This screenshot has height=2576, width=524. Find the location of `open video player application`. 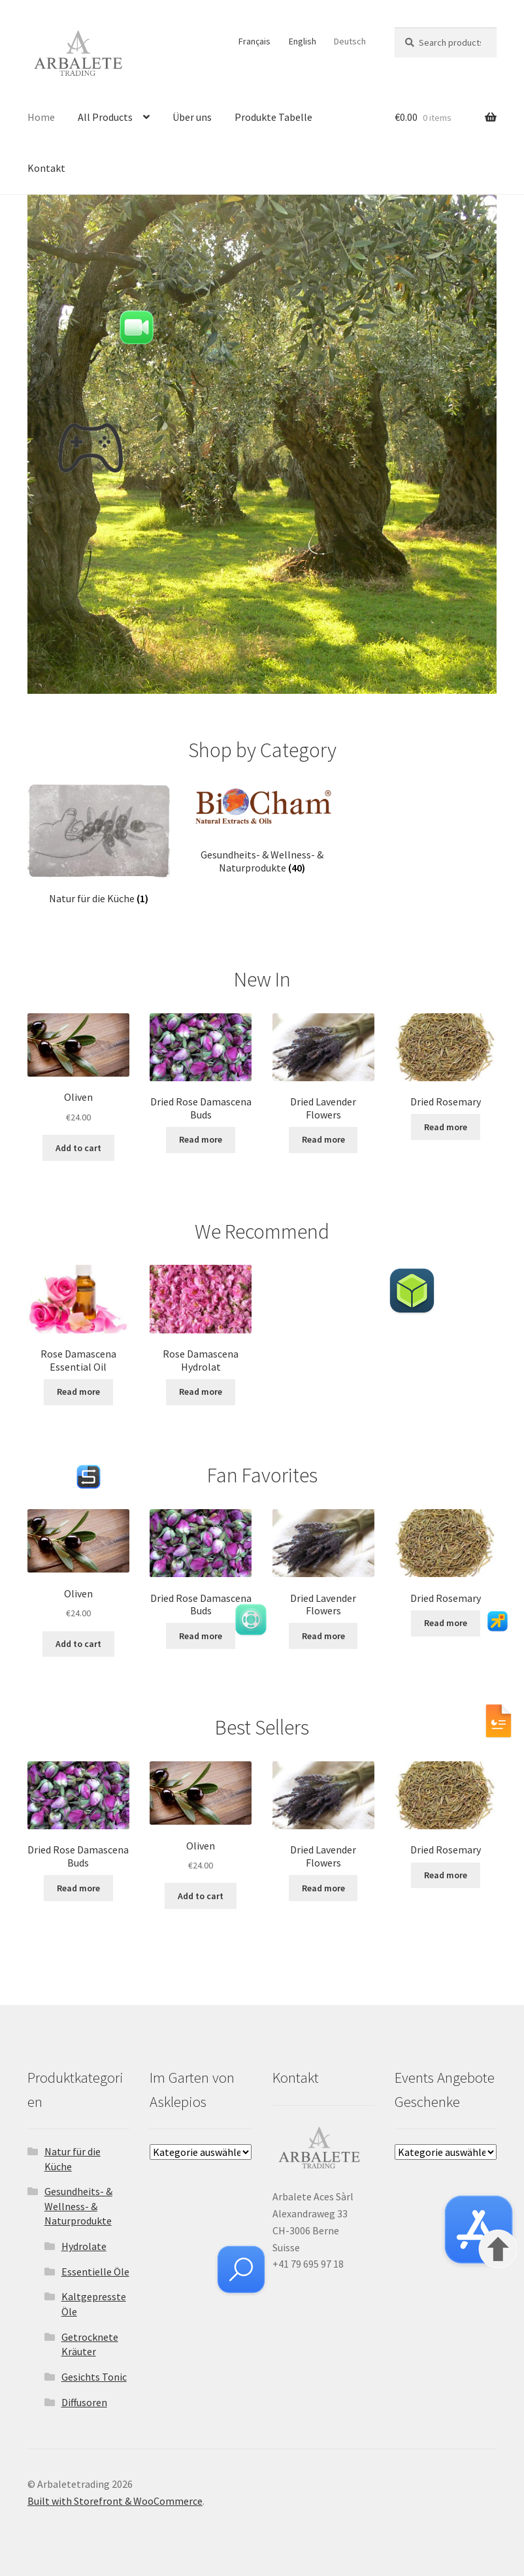

open video player application is located at coordinates (137, 327).